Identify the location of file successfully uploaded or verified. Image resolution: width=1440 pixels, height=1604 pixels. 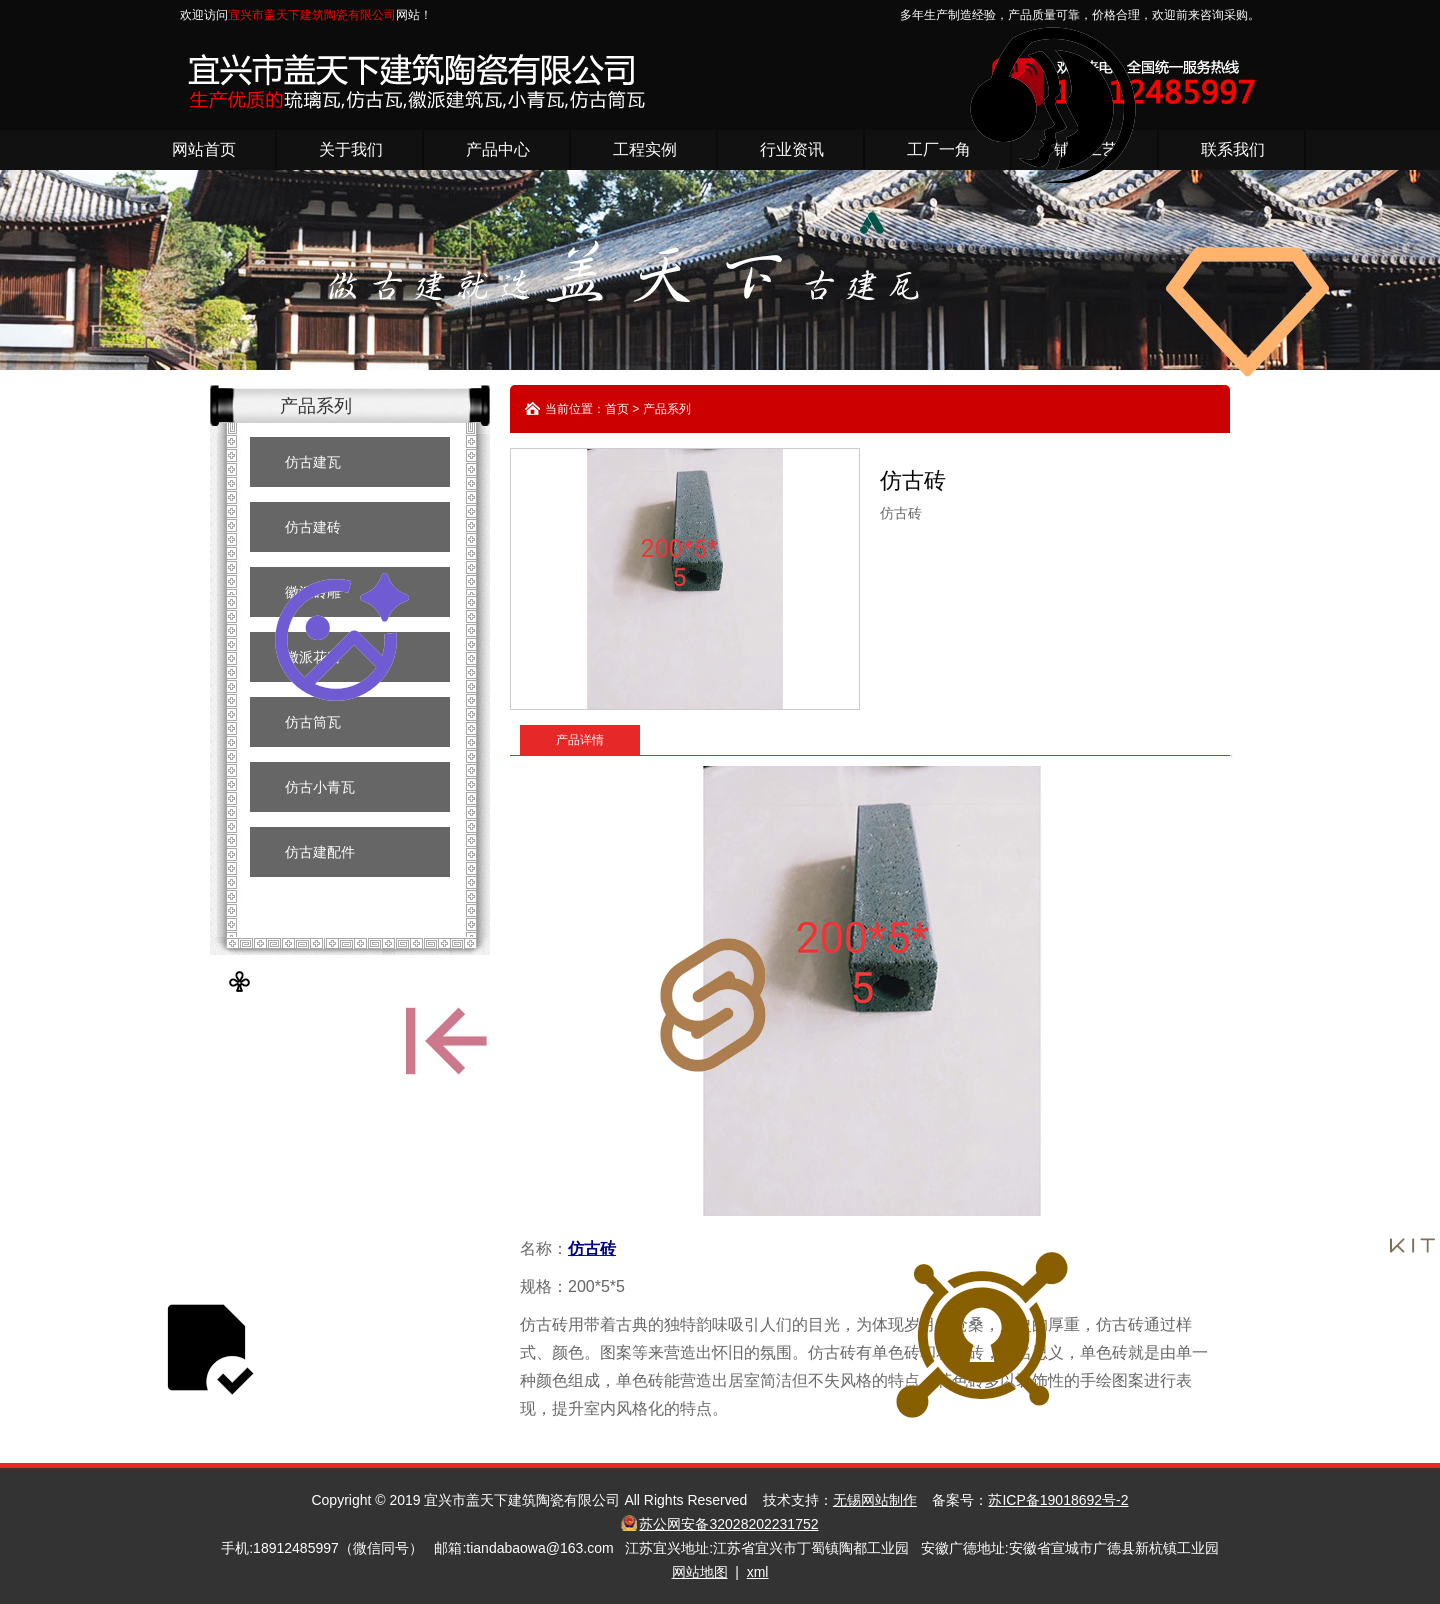
(206, 1347).